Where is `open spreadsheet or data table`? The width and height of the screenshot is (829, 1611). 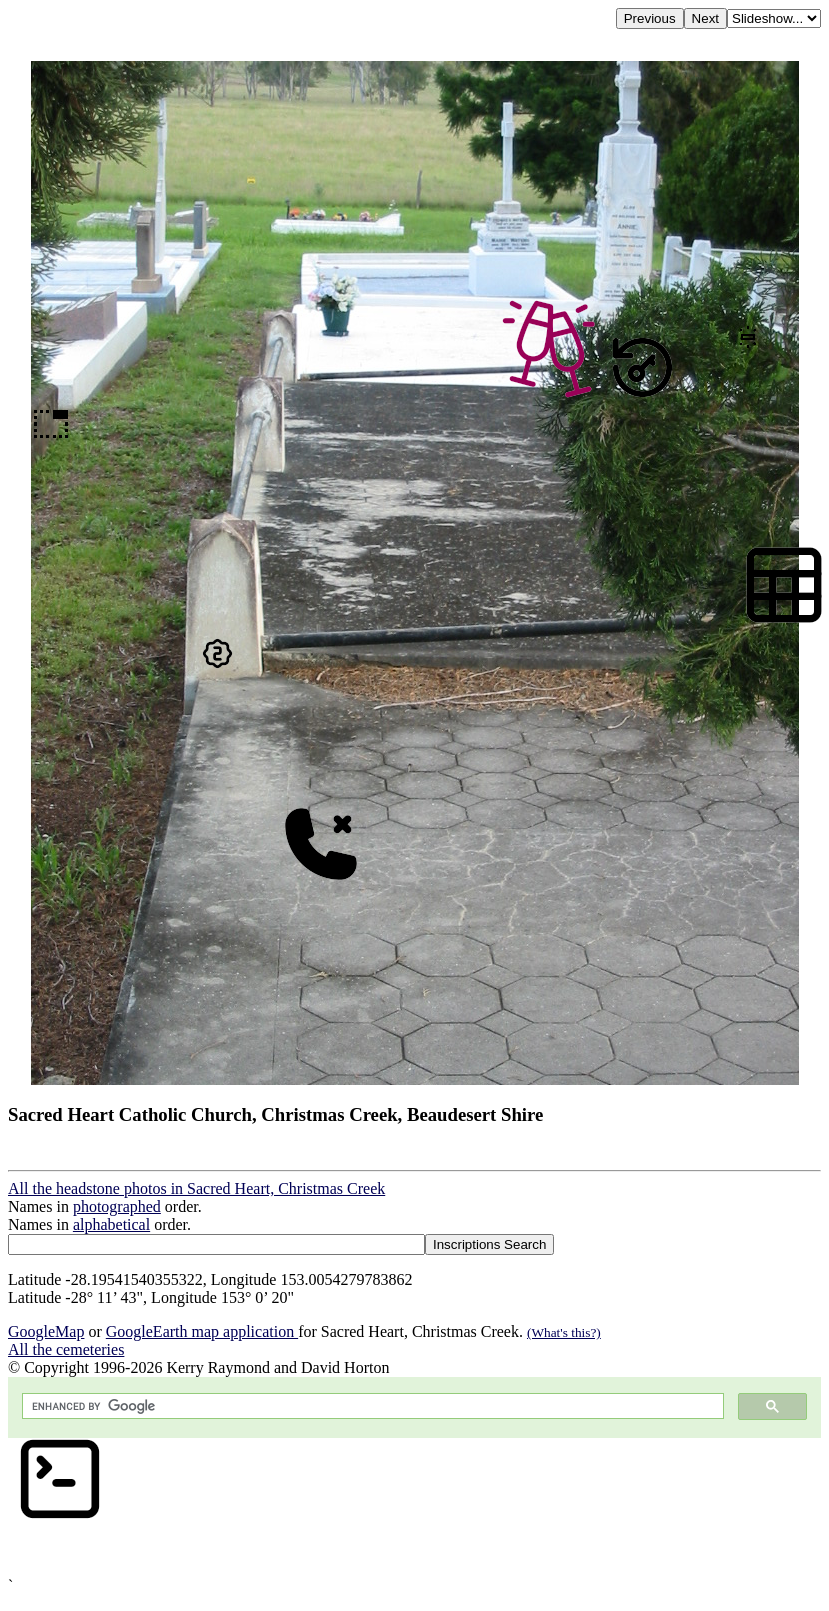 open spreadsheet or data table is located at coordinates (784, 585).